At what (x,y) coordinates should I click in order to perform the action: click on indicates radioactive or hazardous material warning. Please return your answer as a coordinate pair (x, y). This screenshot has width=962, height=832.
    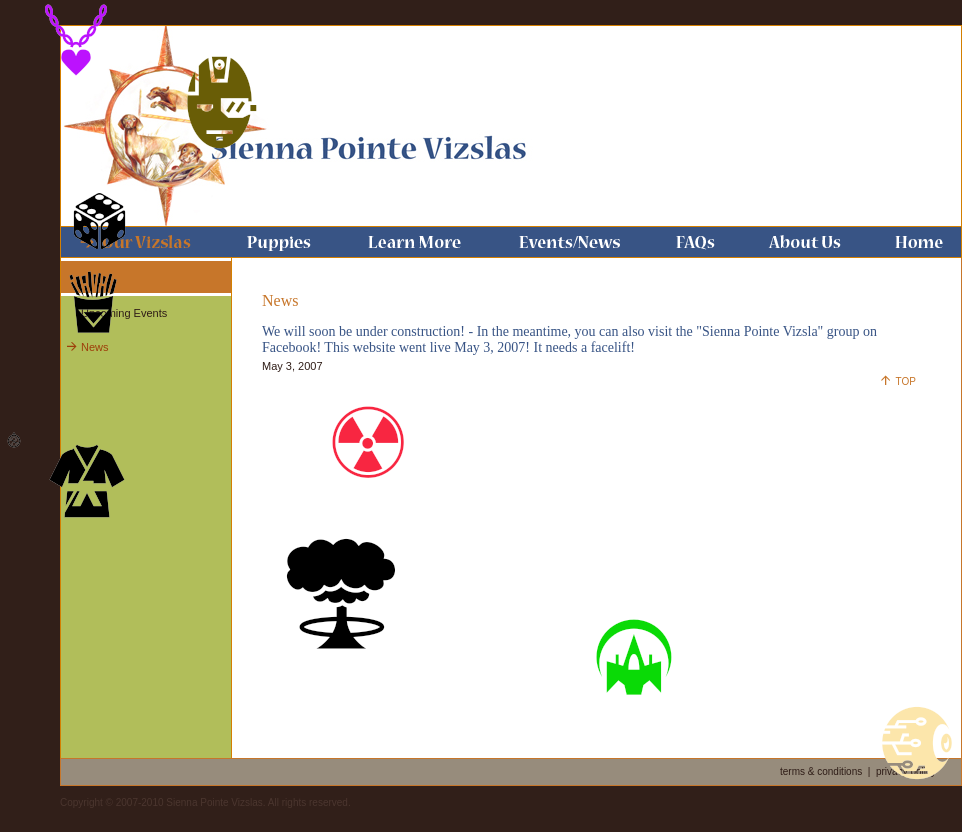
    Looking at the image, I should click on (368, 442).